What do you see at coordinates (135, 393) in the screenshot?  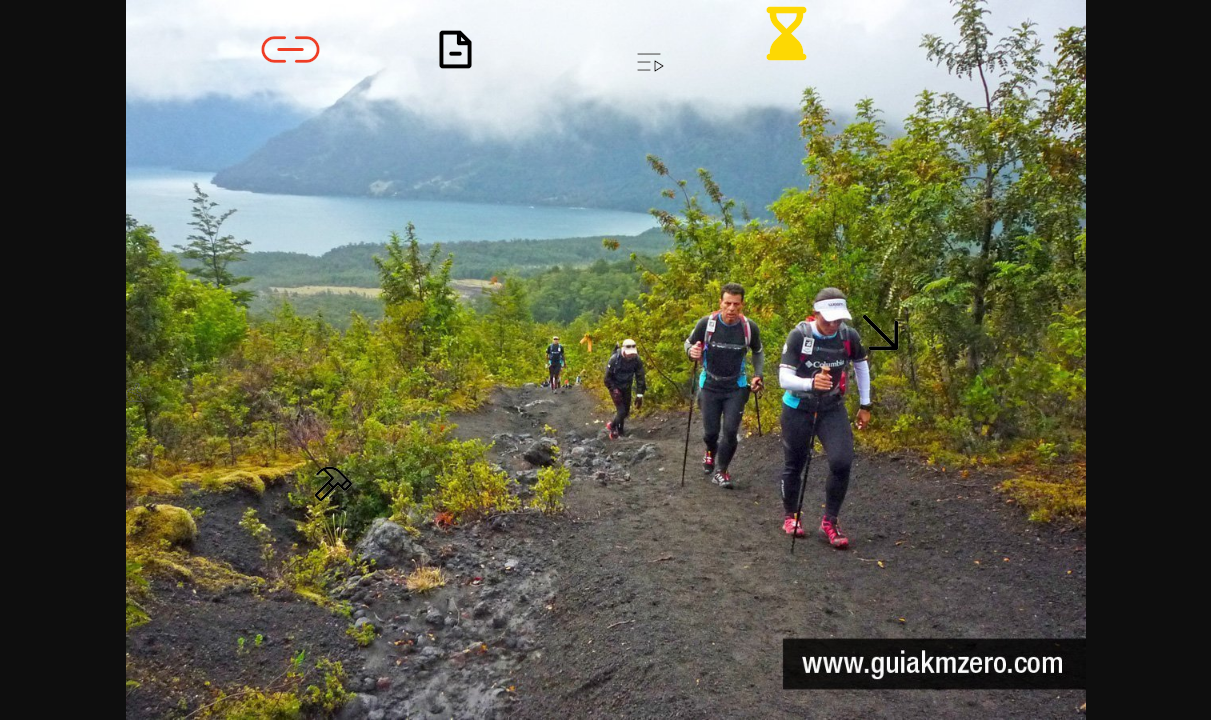 I see `clear or clean up data` at bounding box center [135, 393].